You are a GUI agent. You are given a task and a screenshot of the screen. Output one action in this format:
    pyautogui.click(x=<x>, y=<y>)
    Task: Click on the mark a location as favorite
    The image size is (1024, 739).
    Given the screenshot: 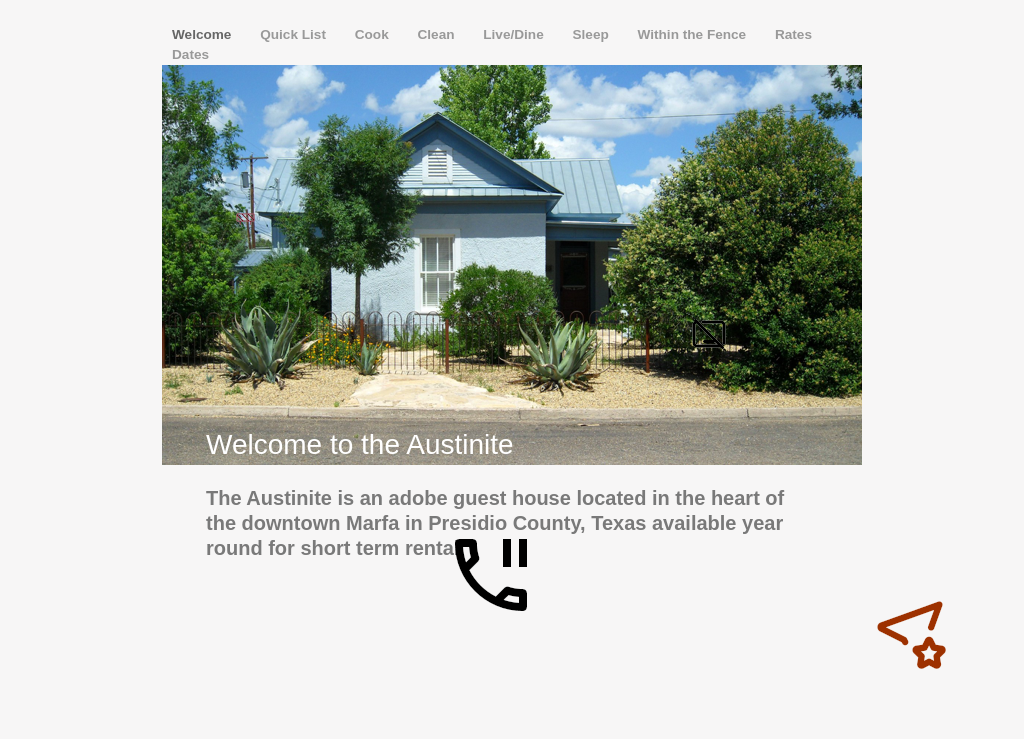 What is the action you would take?
    pyautogui.click(x=910, y=633)
    